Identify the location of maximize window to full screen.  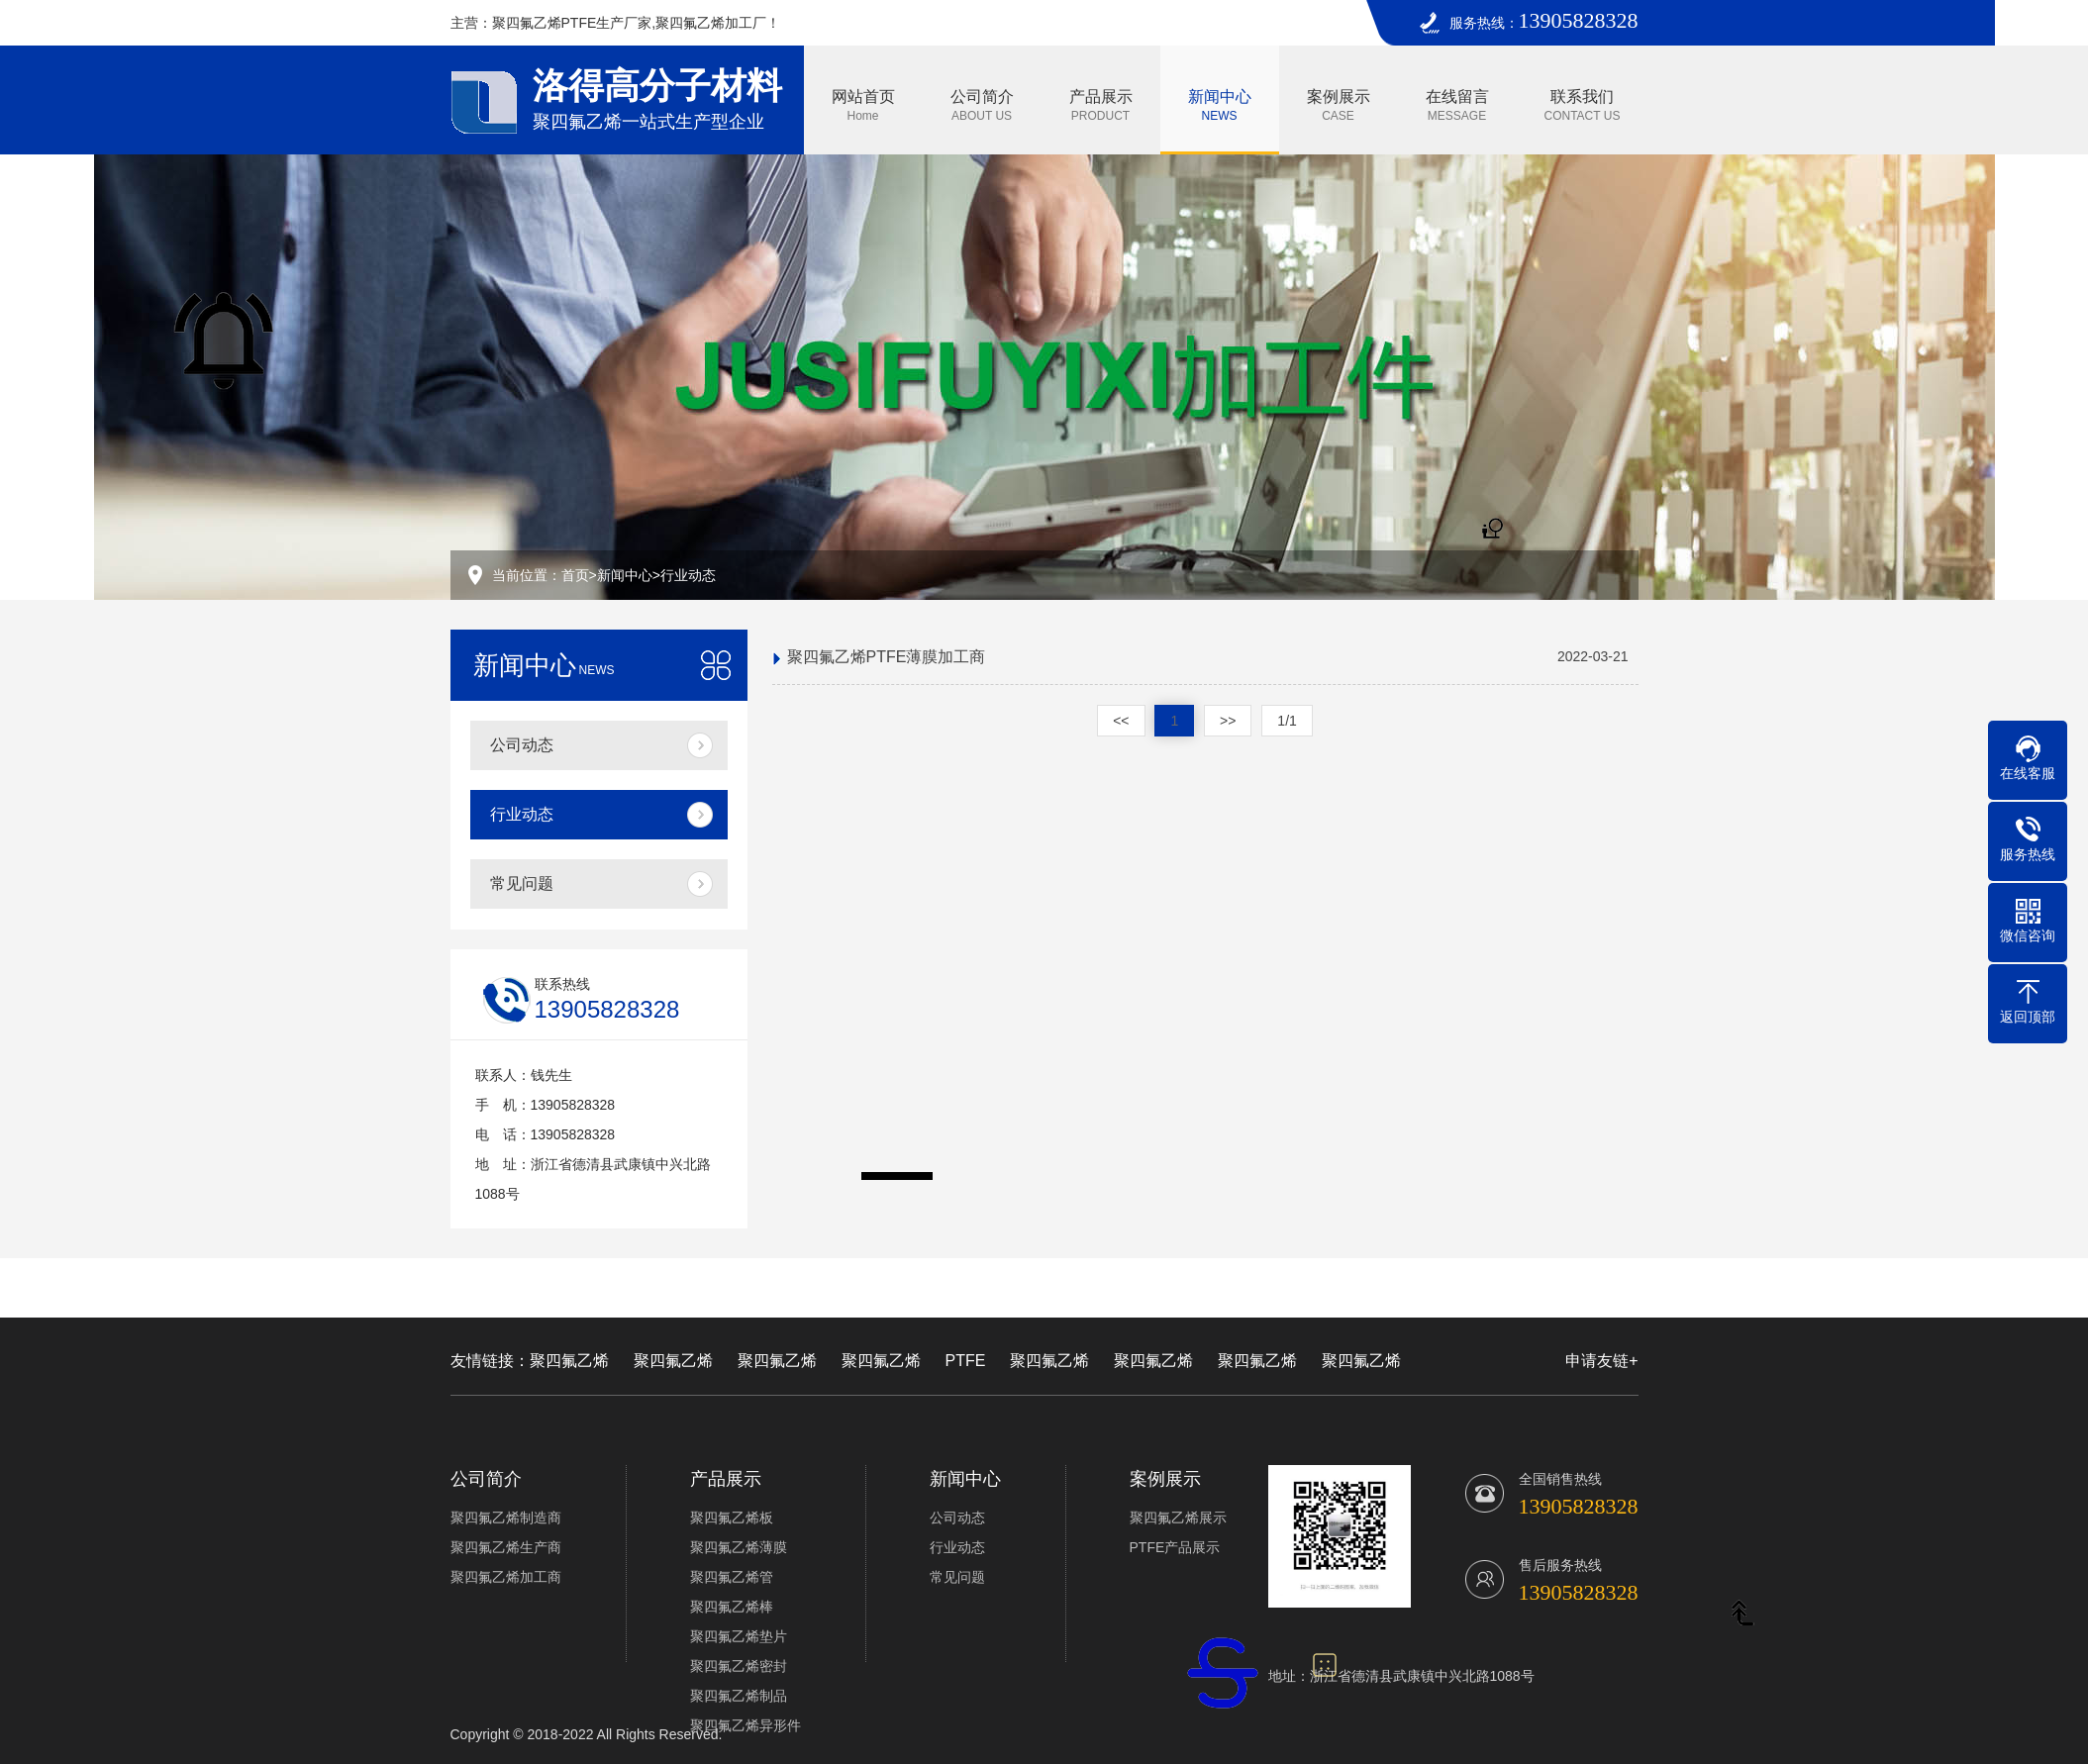
(897, 1208).